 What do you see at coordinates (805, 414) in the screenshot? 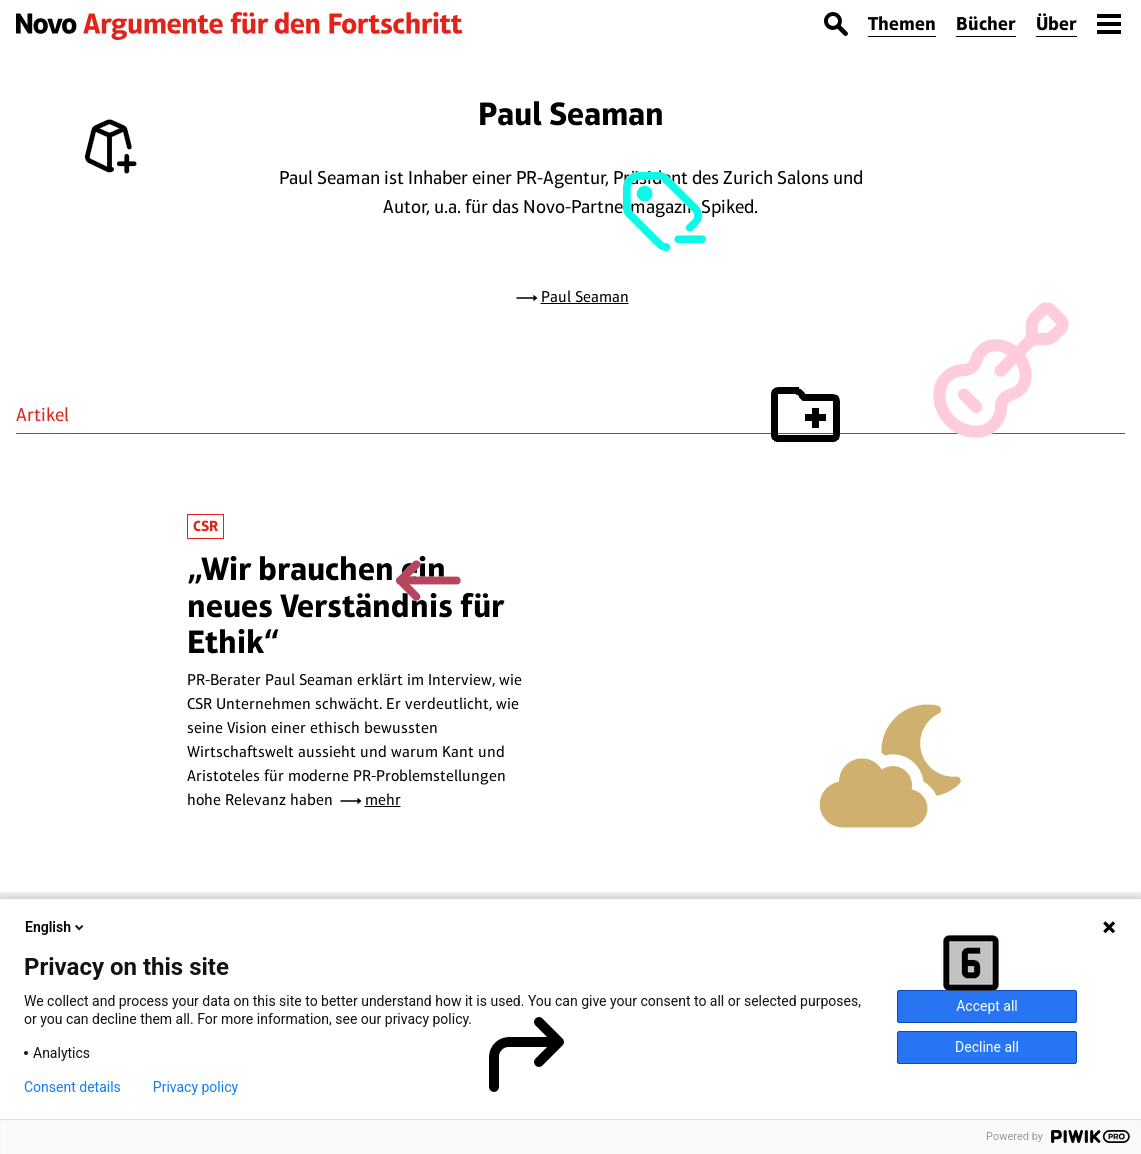
I see `create a new folder` at bounding box center [805, 414].